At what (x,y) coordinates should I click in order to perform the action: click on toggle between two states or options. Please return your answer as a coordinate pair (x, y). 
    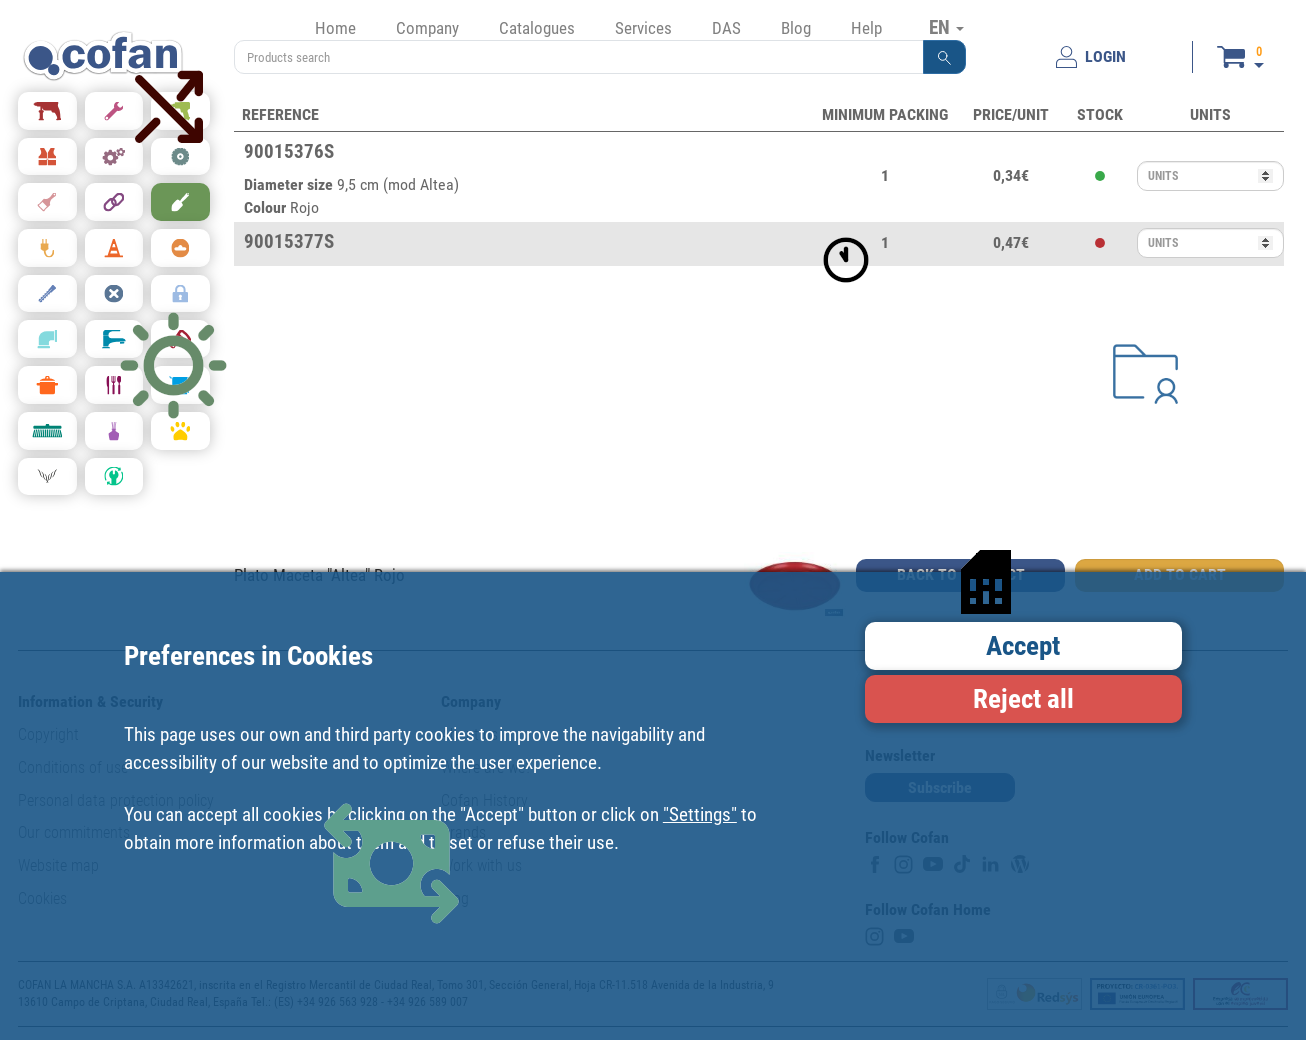
    Looking at the image, I should click on (169, 109).